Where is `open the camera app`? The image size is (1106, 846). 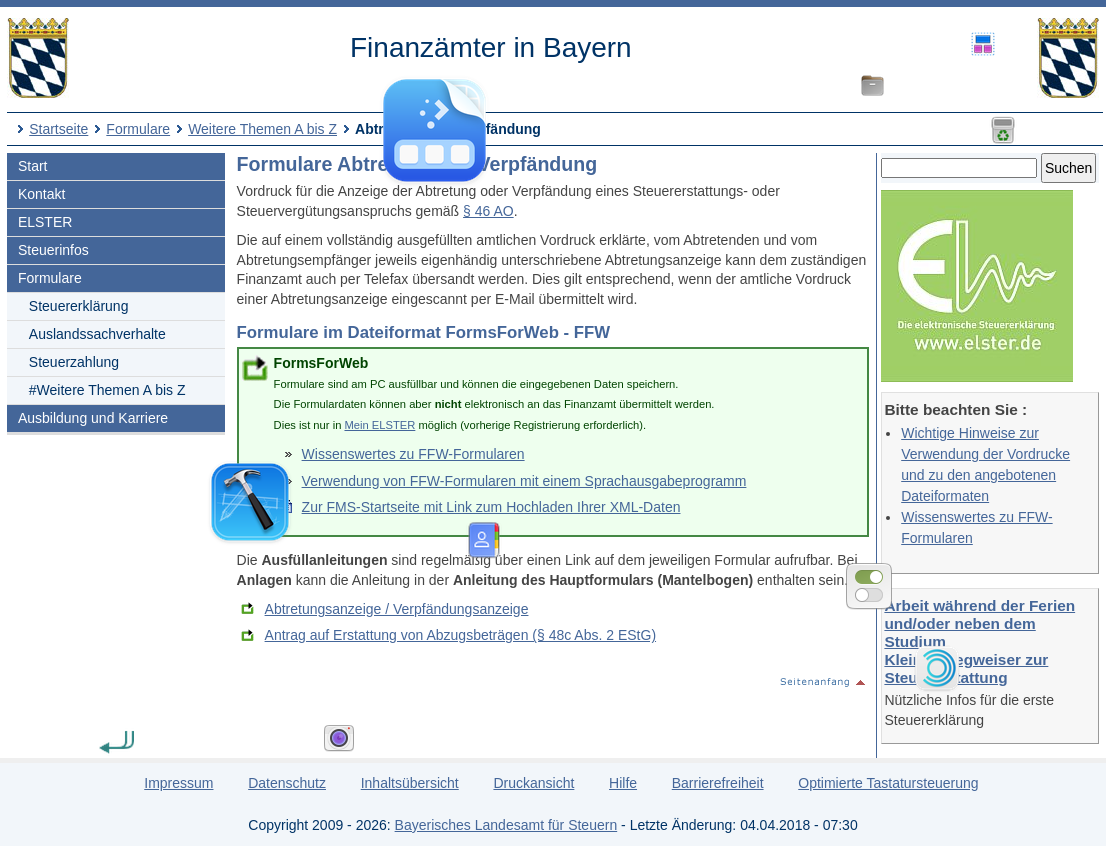
open the camera app is located at coordinates (339, 738).